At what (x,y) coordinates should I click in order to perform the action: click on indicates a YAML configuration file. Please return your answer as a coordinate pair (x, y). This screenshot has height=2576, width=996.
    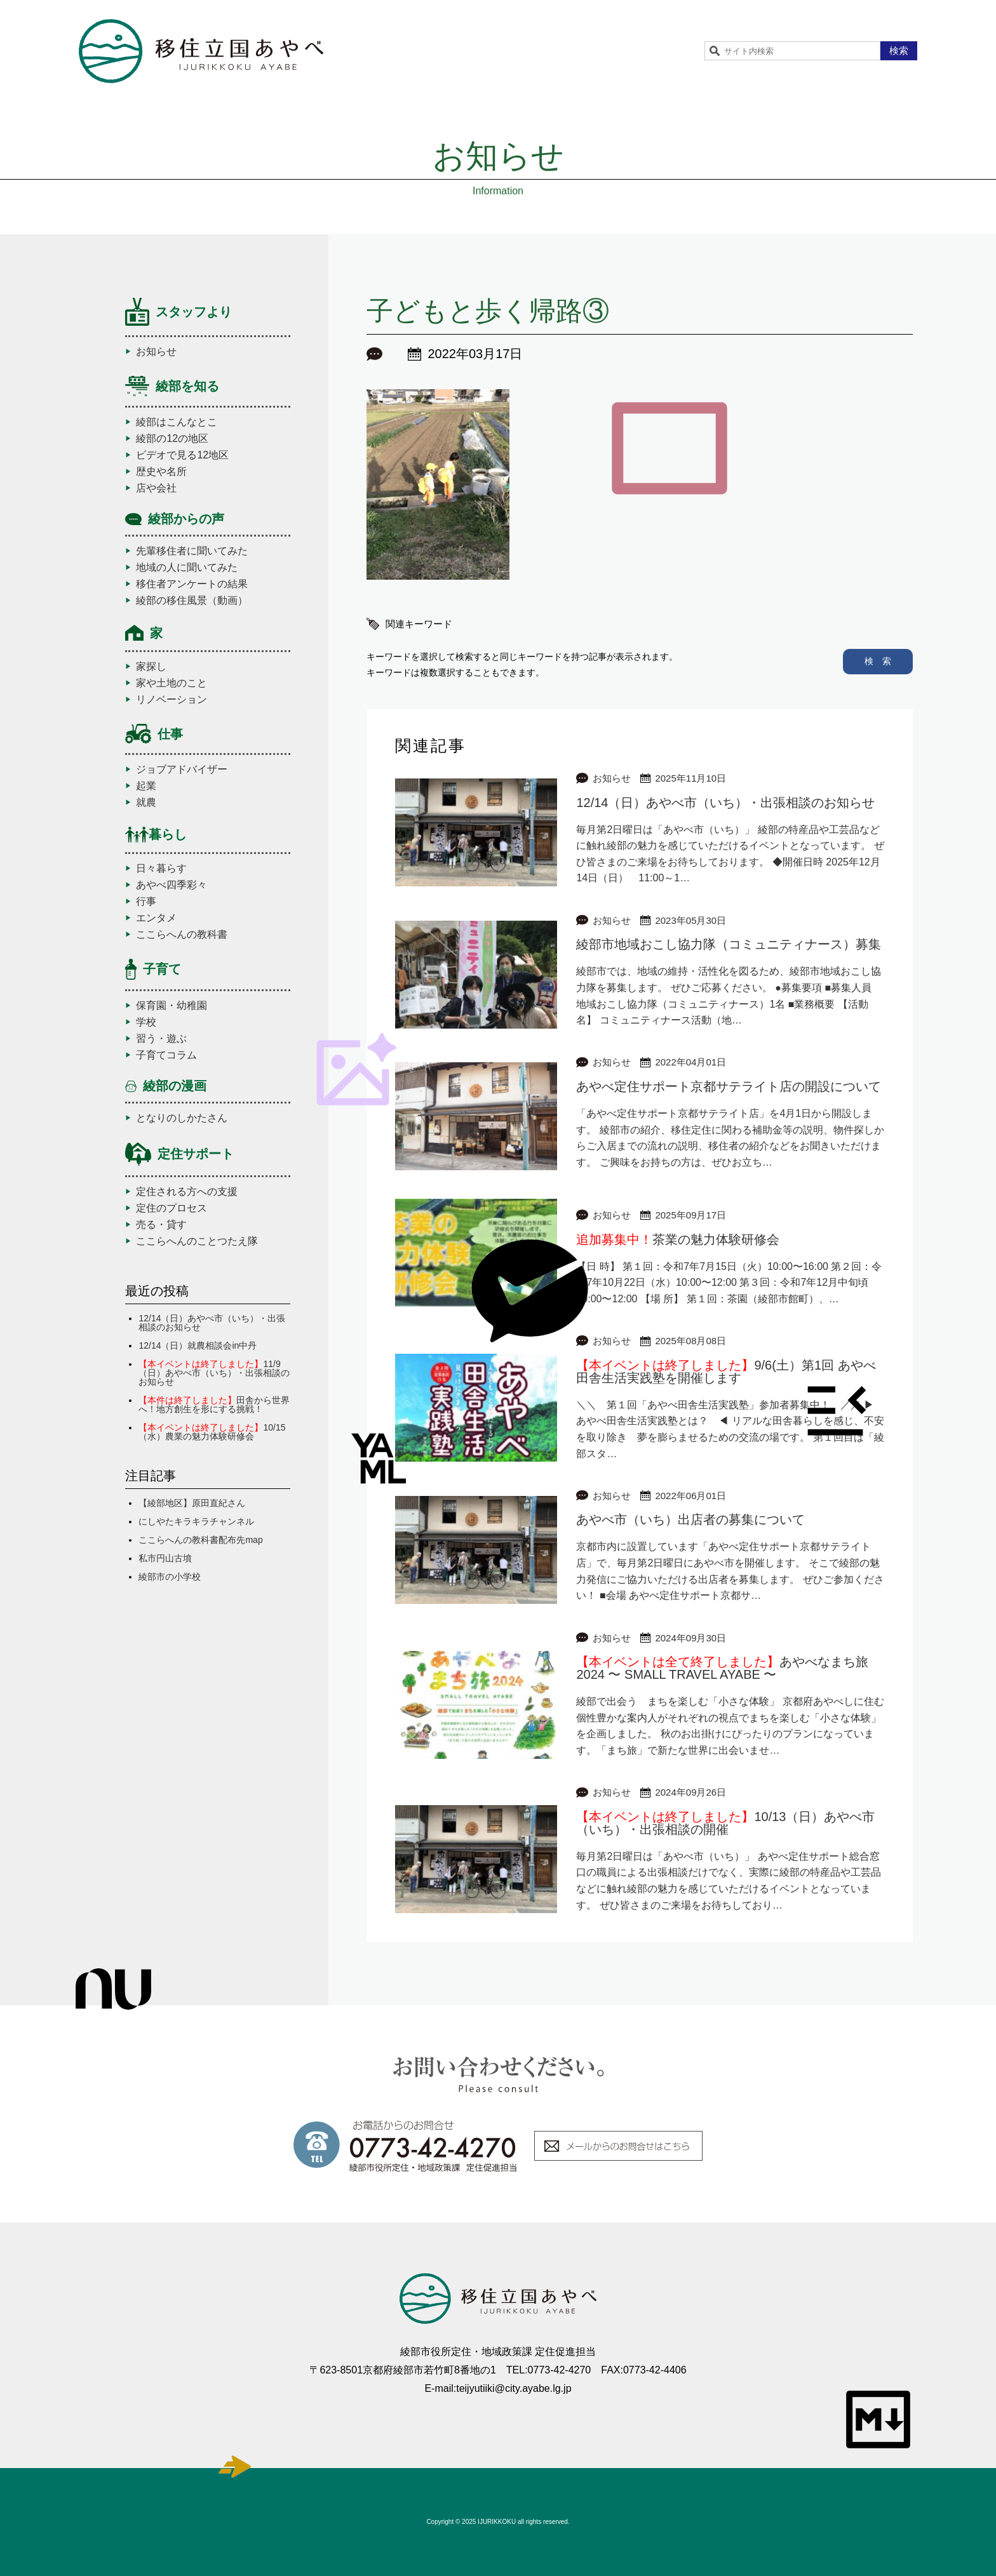
    Looking at the image, I should click on (379, 1458).